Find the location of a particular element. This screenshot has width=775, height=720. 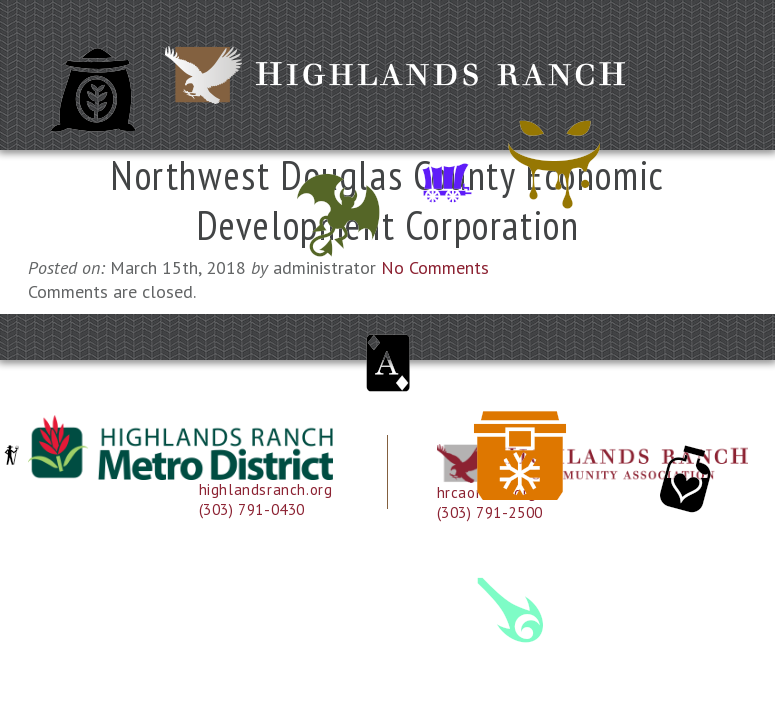

select imp character or creature type is located at coordinates (338, 215).